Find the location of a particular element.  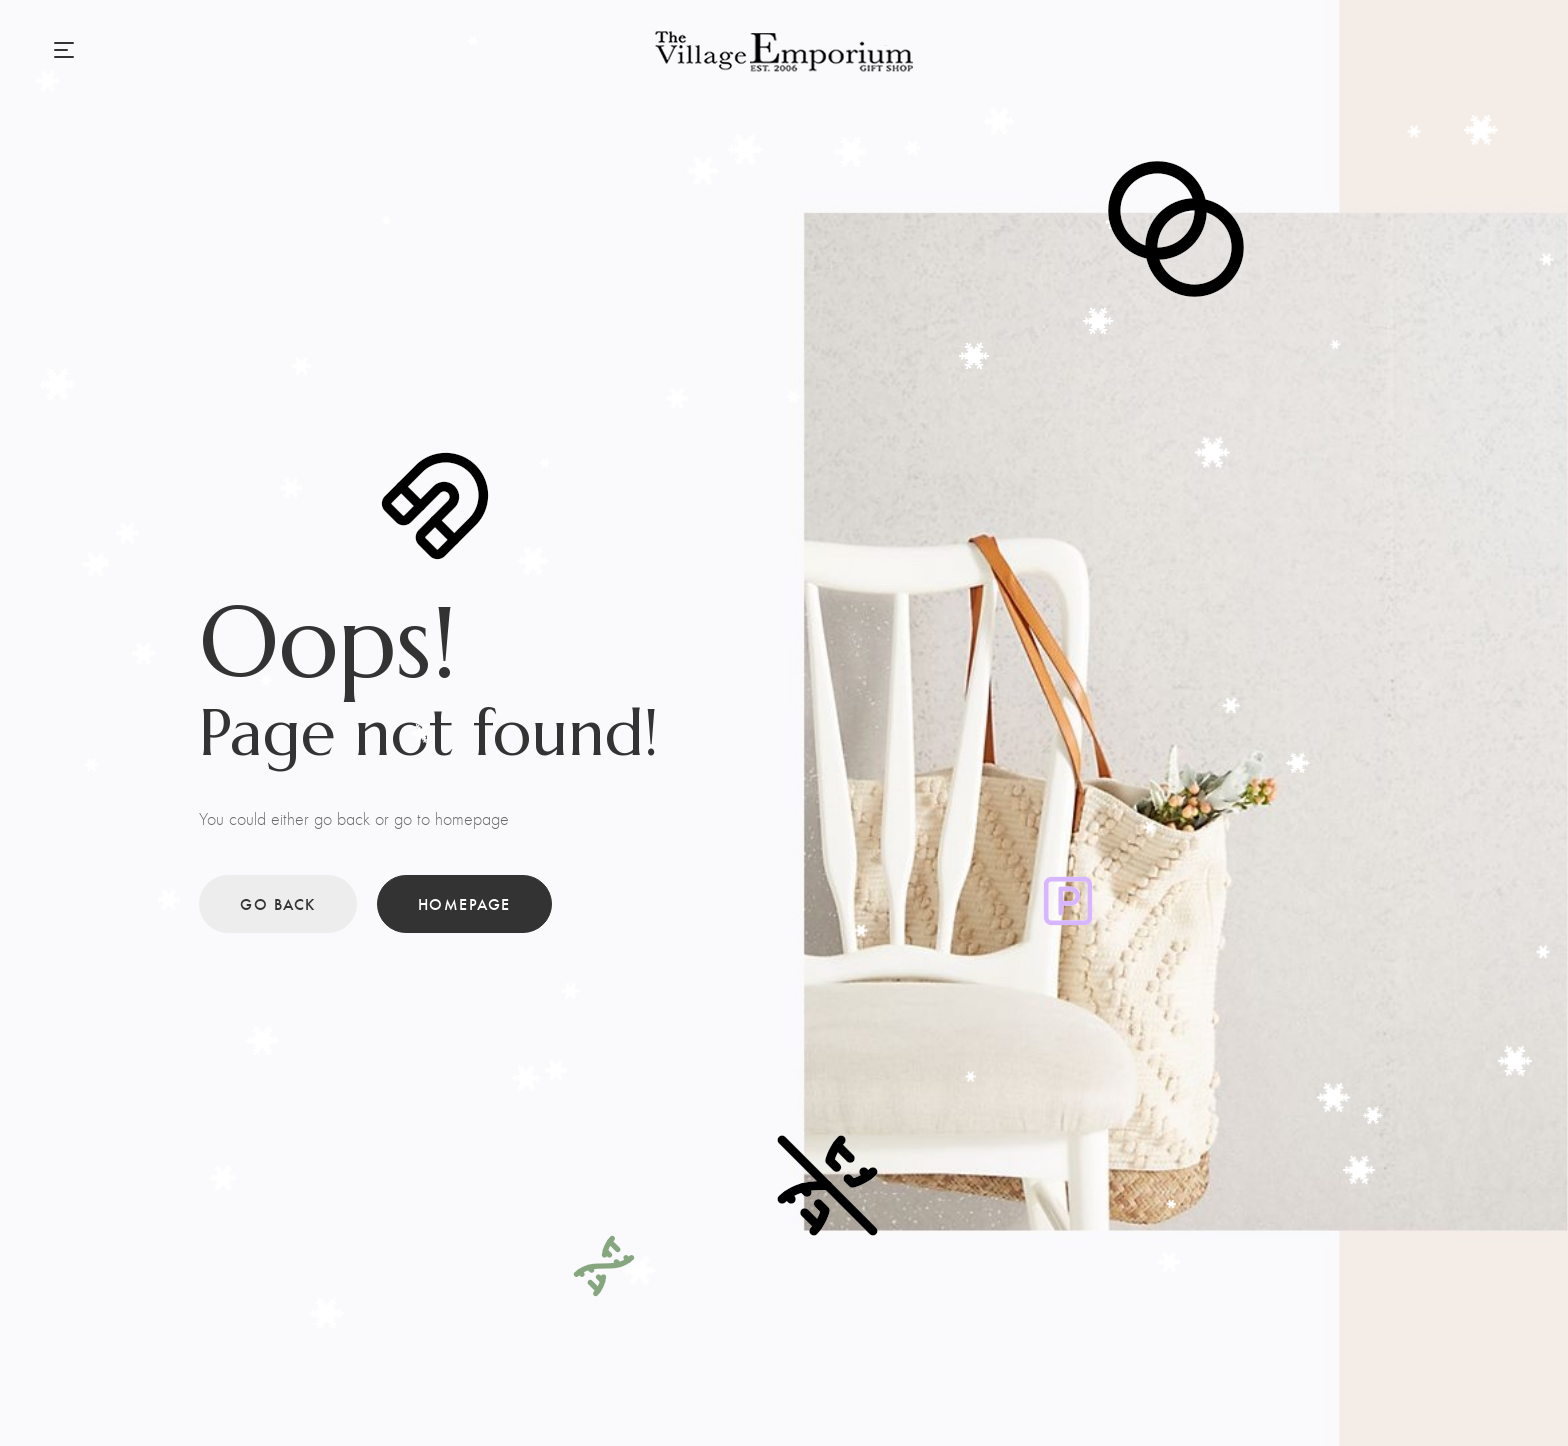

activate magnetic snap or alignment tool is located at coordinates (435, 506).